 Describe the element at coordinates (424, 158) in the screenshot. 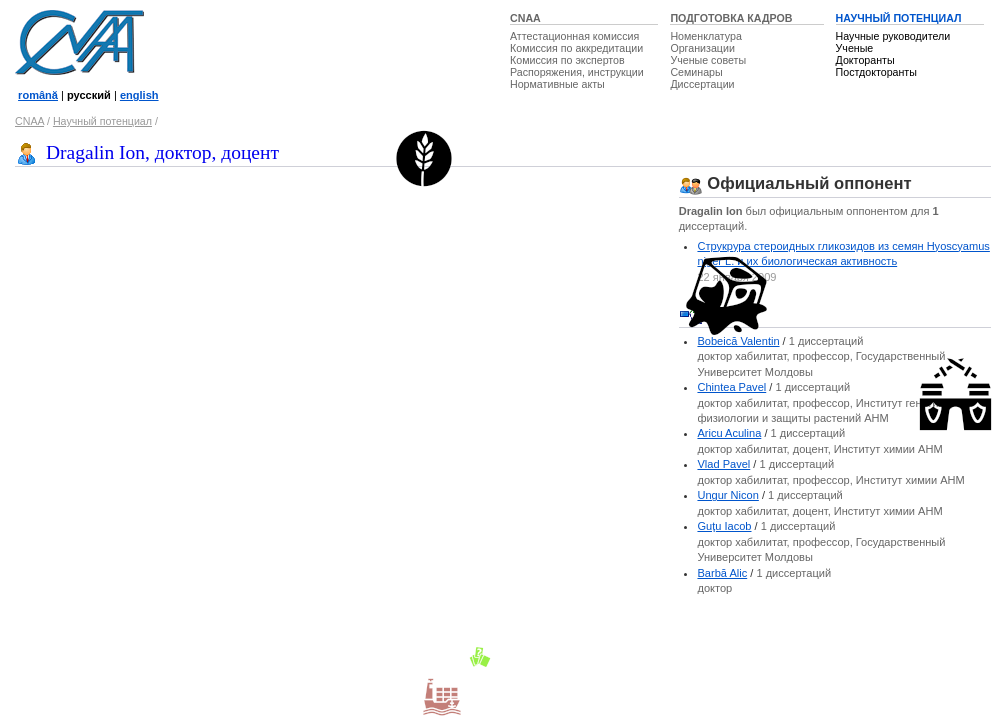

I see `indicates oat or grain ingredient` at that location.